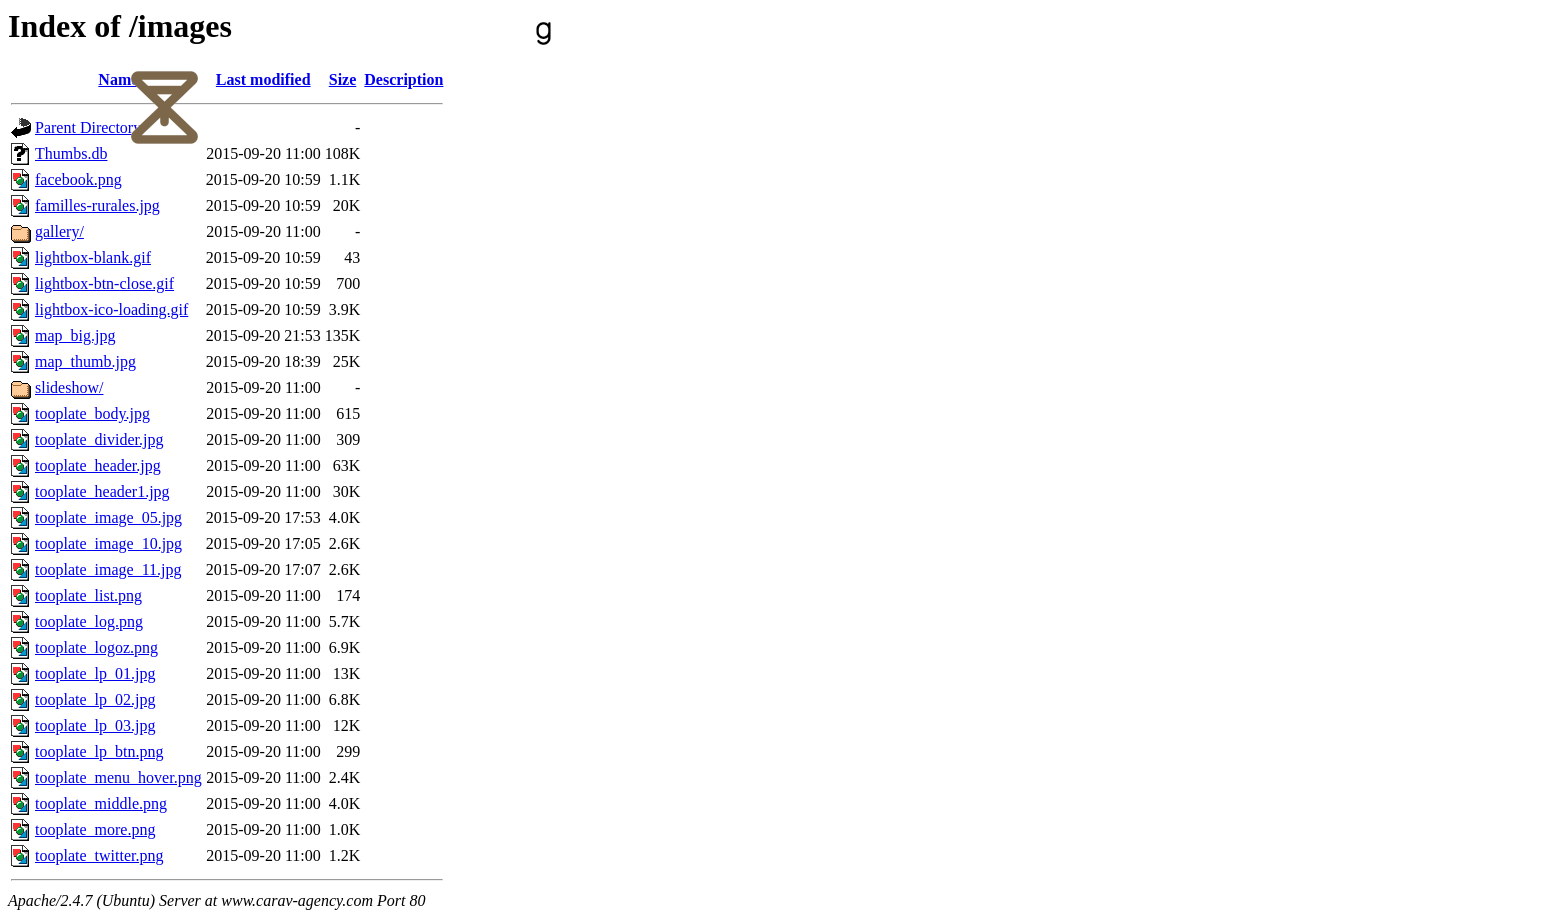  What do you see at coordinates (543, 33) in the screenshot?
I see `open the Goodreads app` at bounding box center [543, 33].